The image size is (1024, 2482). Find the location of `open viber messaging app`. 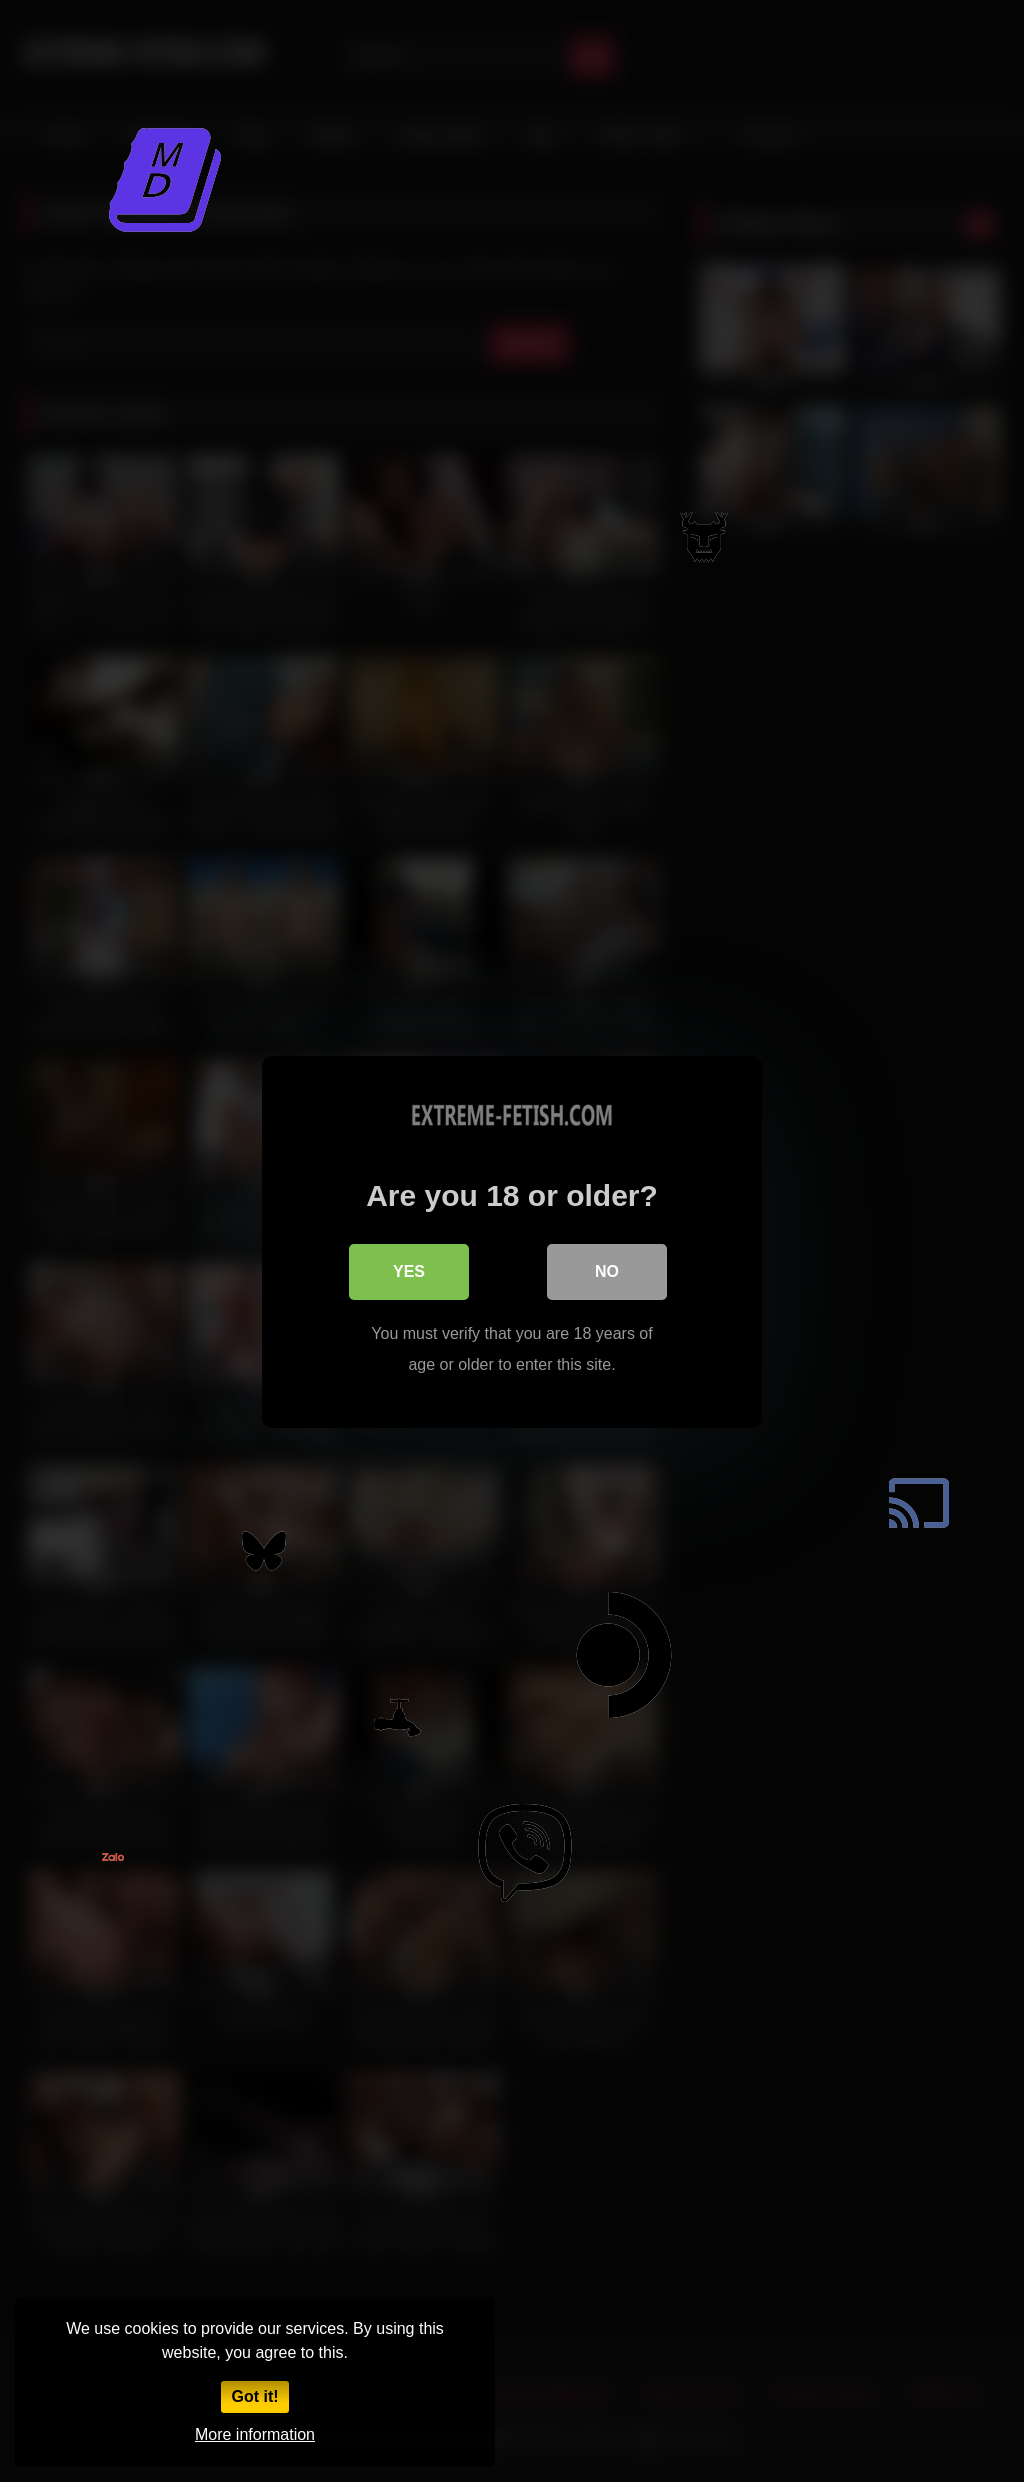

open viber messaging app is located at coordinates (525, 1853).